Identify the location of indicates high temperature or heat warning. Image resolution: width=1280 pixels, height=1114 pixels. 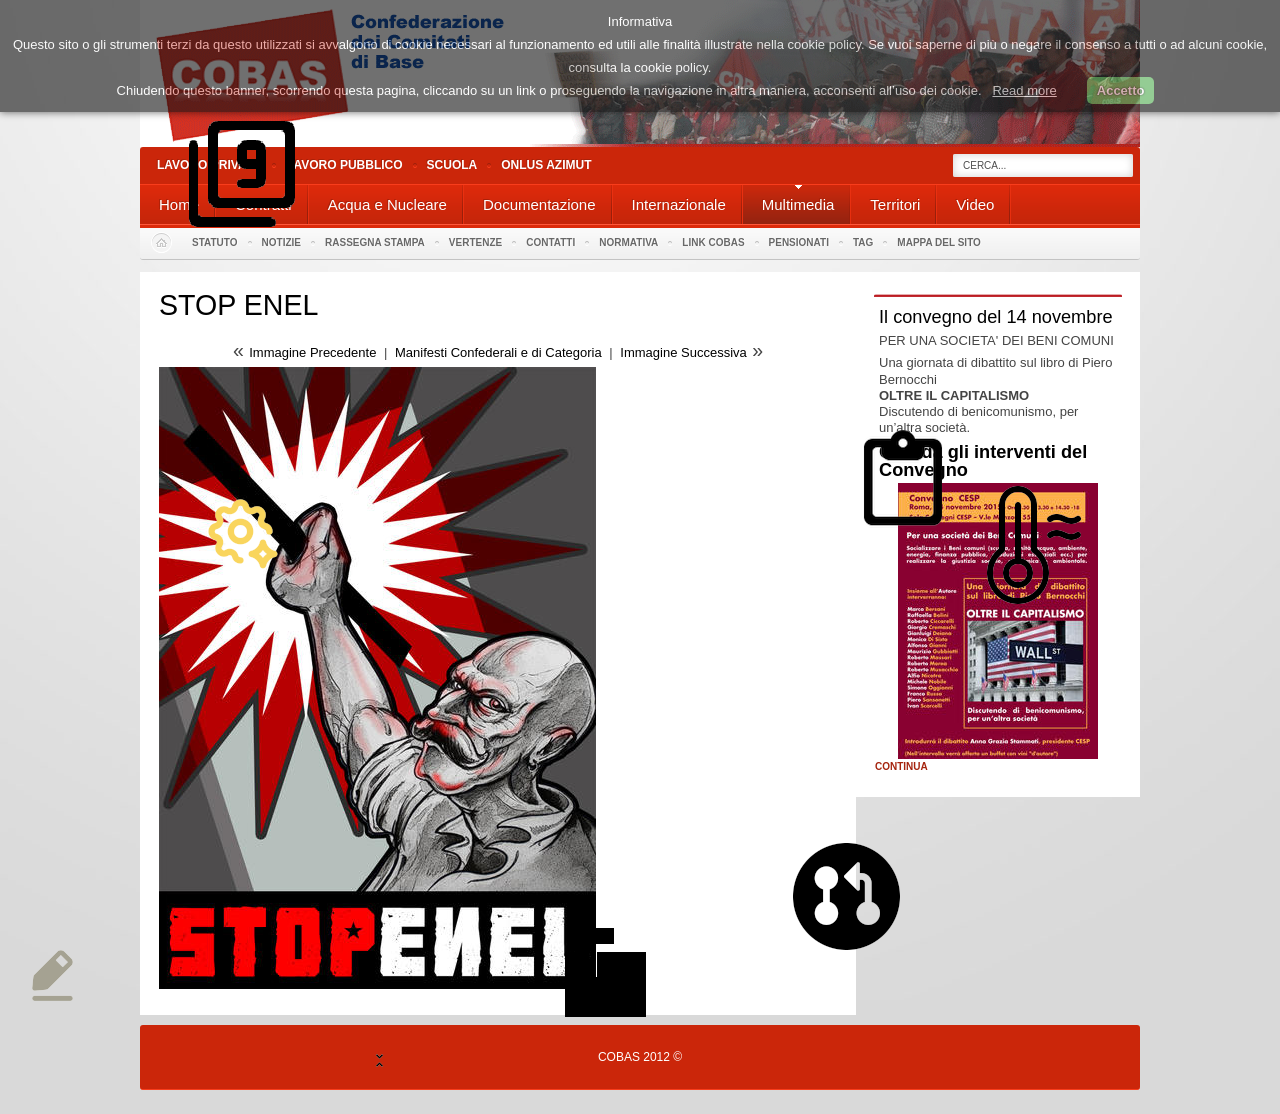
(1022, 545).